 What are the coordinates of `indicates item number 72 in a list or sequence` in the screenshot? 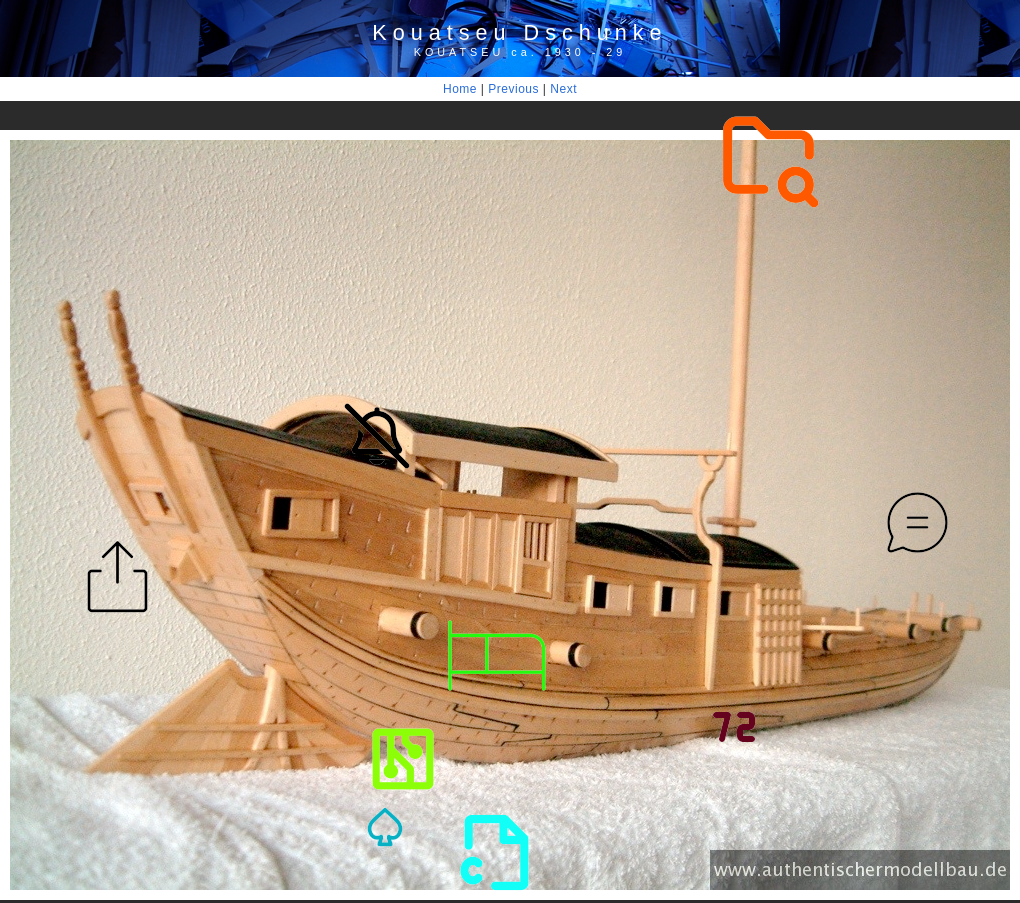 It's located at (734, 727).